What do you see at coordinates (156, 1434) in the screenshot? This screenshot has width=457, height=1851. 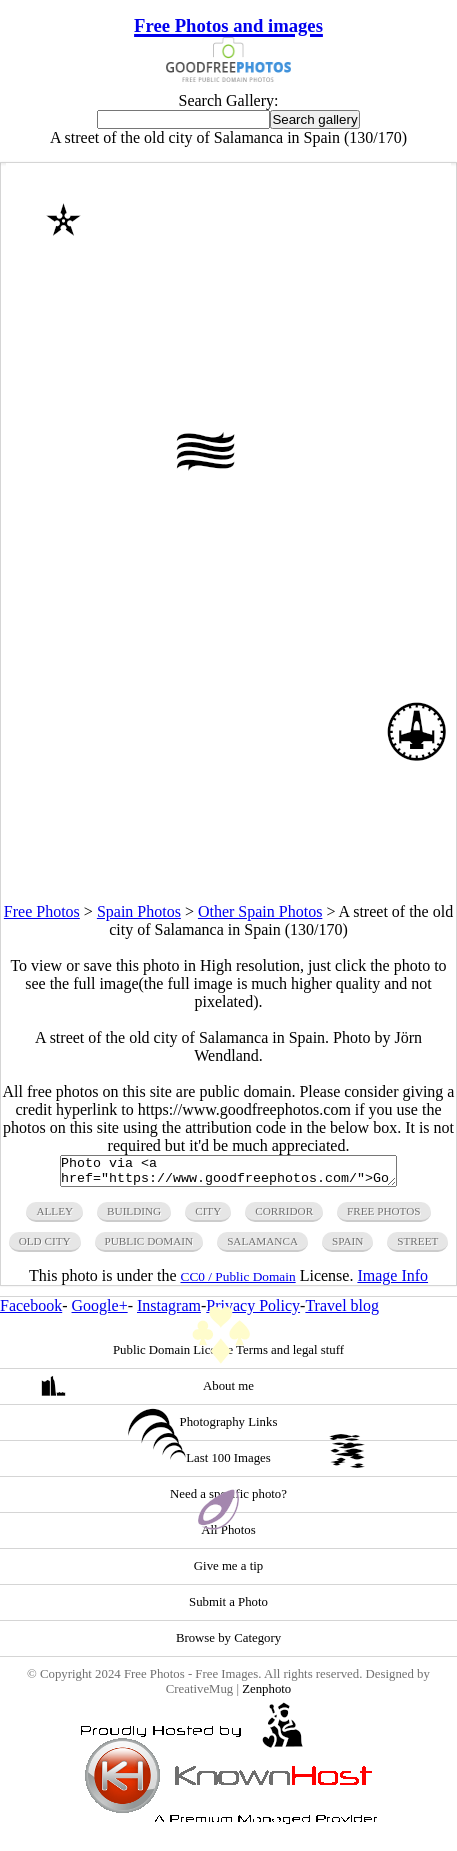 I see `indicates wind or tornado weather conditions` at bounding box center [156, 1434].